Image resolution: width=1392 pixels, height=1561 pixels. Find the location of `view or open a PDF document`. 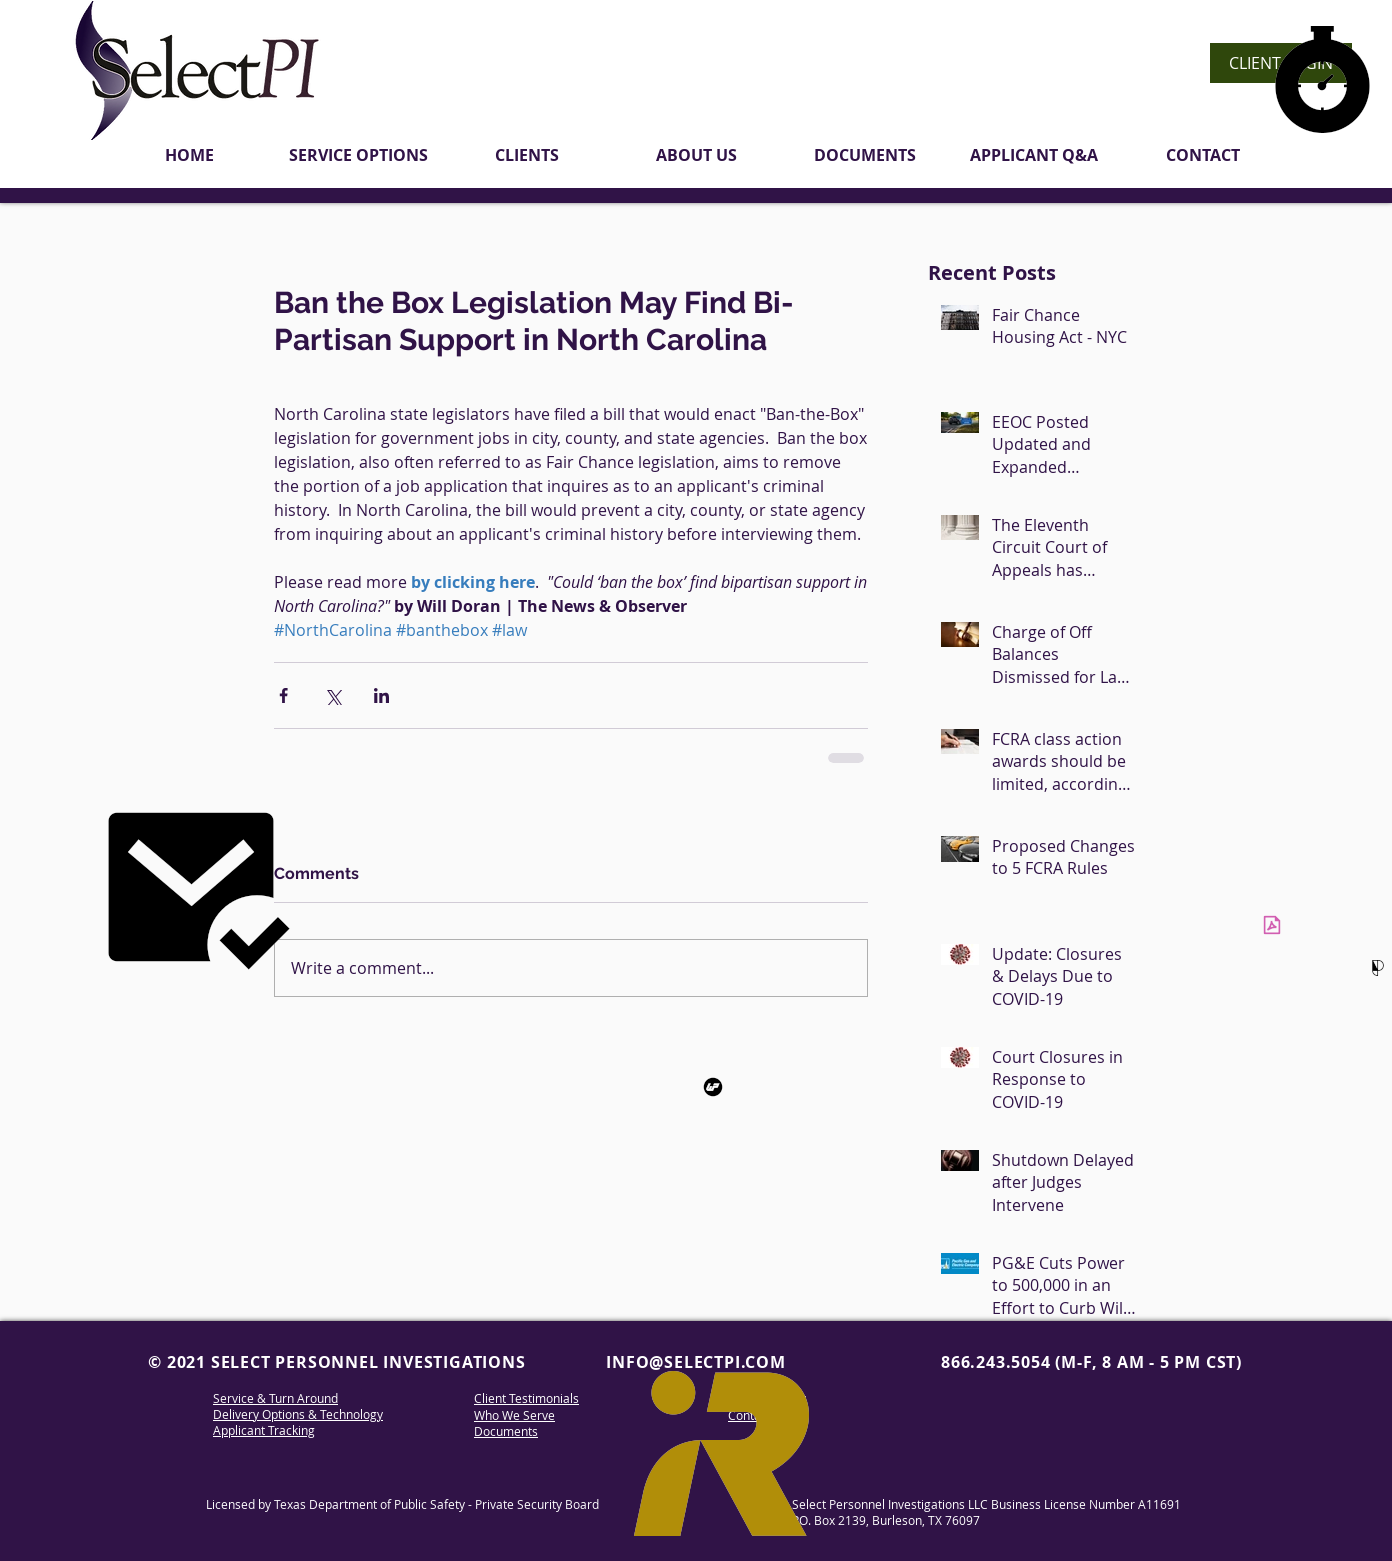

view or open a PDF document is located at coordinates (1272, 925).